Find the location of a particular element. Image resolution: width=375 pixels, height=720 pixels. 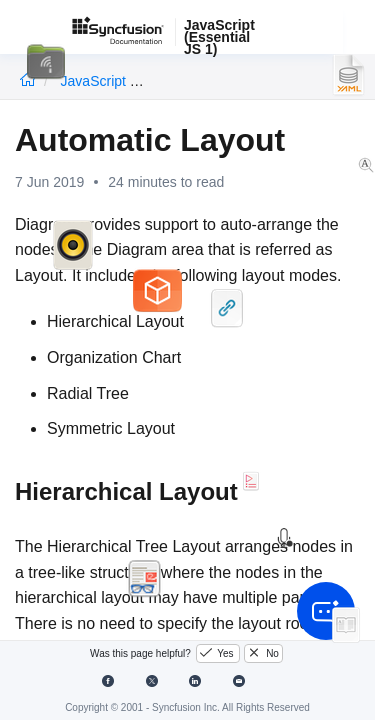

open a 3D model file is located at coordinates (157, 289).